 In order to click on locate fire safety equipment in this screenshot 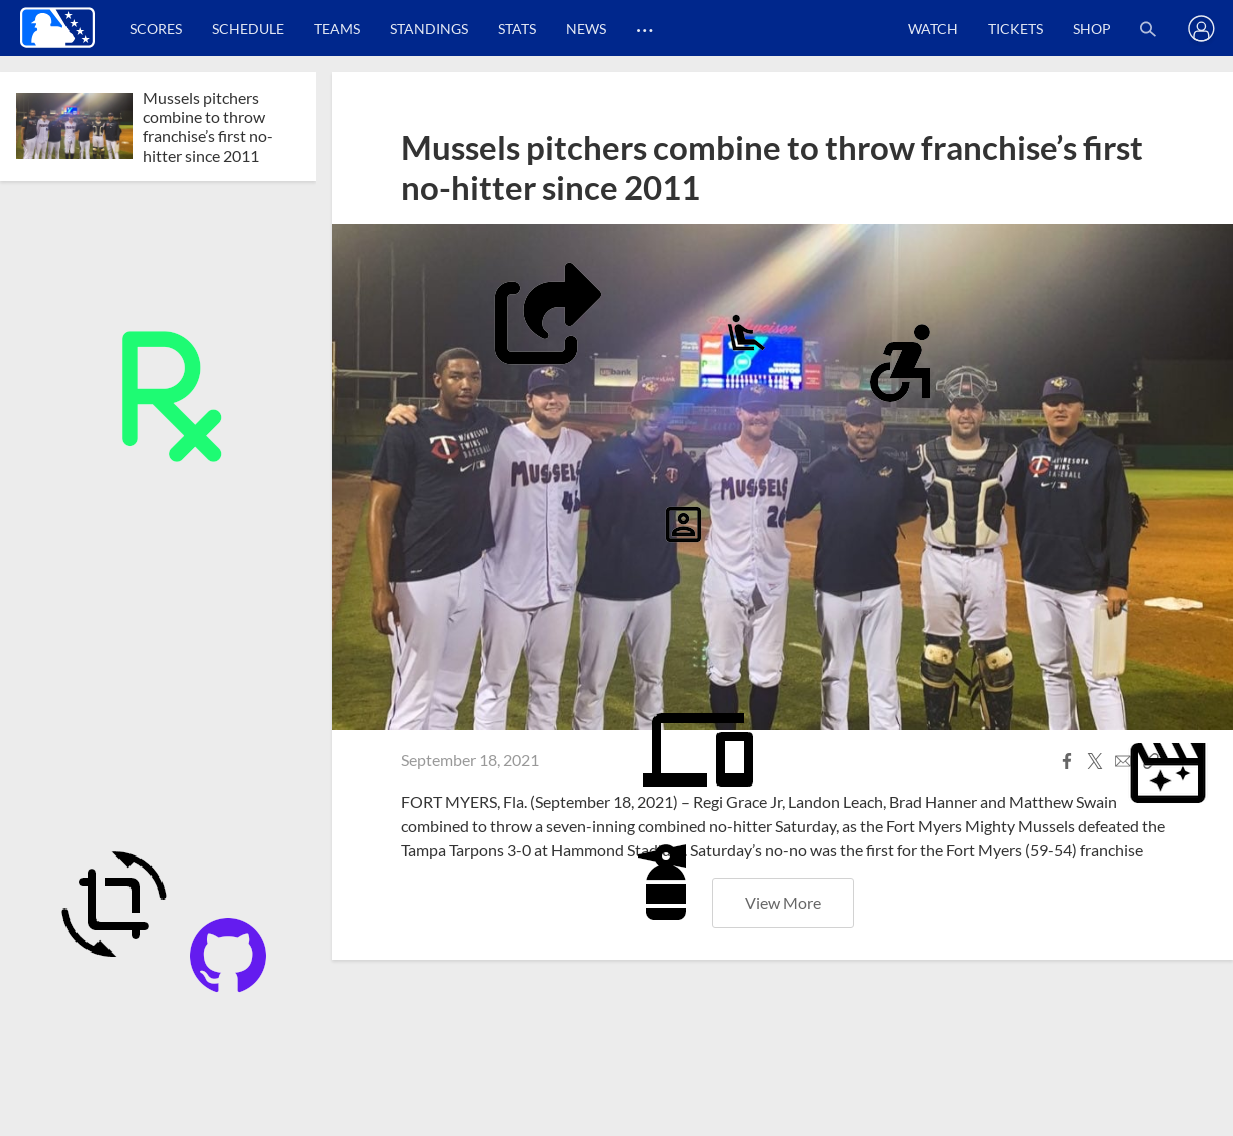, I will do `click(666, 880)`.